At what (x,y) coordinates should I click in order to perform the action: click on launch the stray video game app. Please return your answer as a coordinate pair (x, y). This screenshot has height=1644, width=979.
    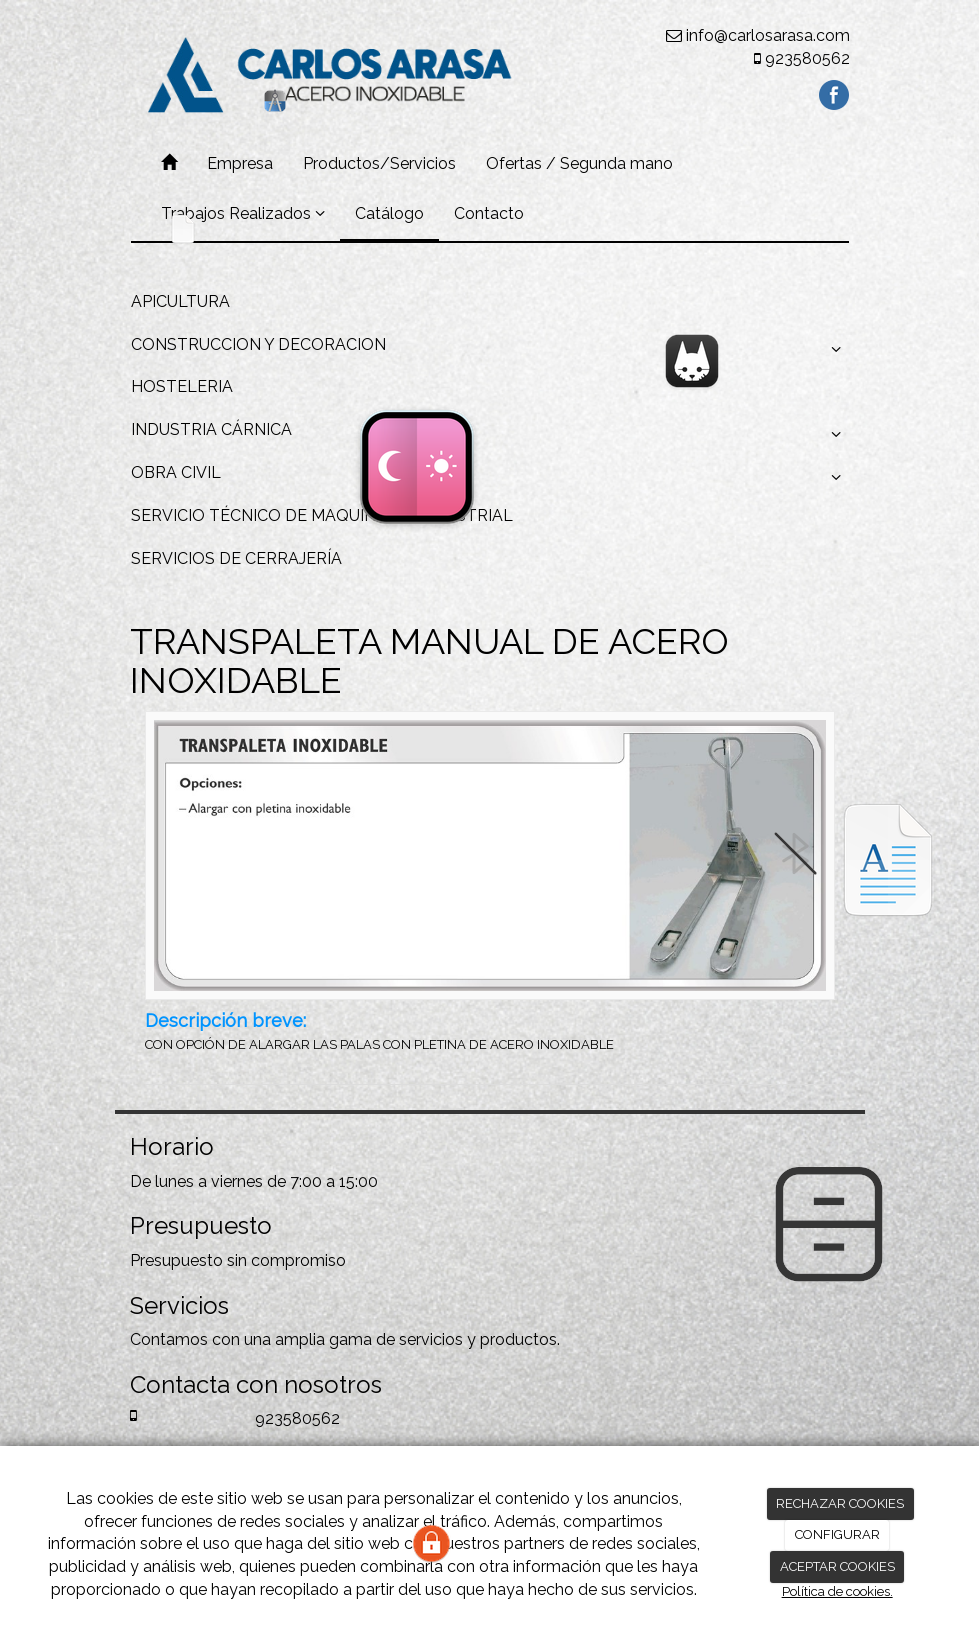
    Looking at the image, I should click on (692, 361).